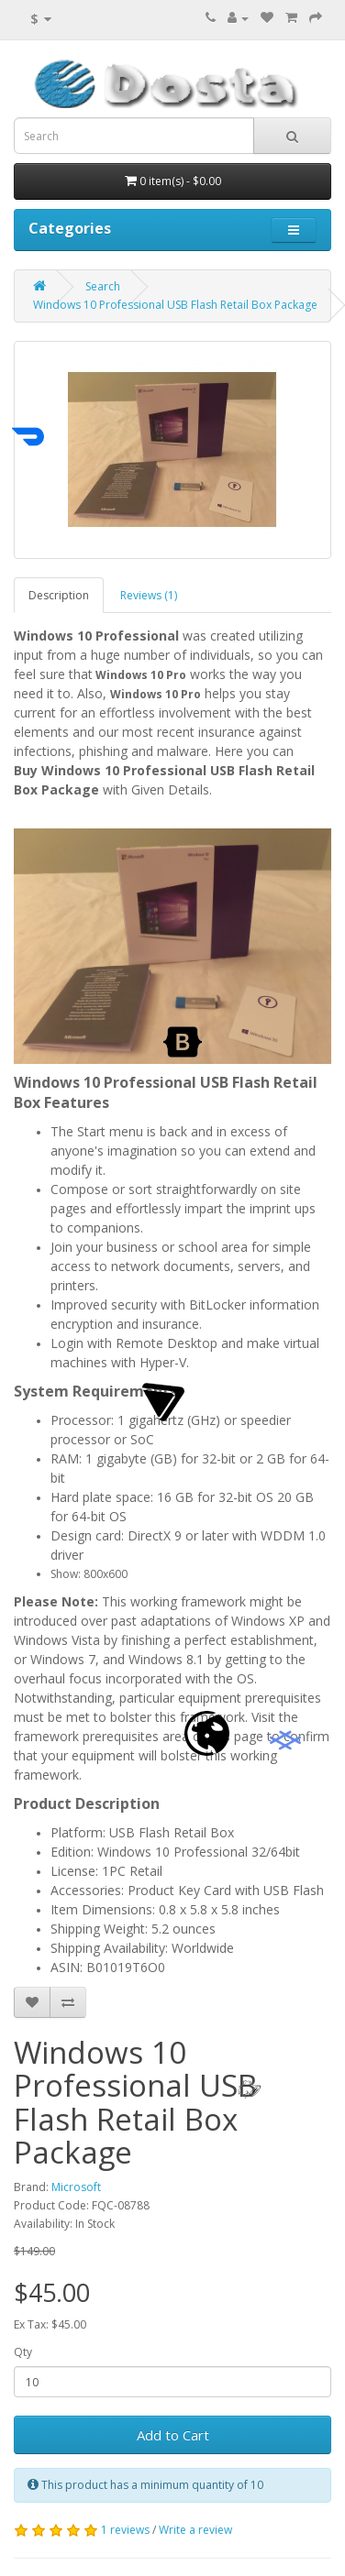  What do you see at coordinates (163, 1402) in the screenshot?
I see `open ProtonVPN app` at bounding box center [163, 1402].